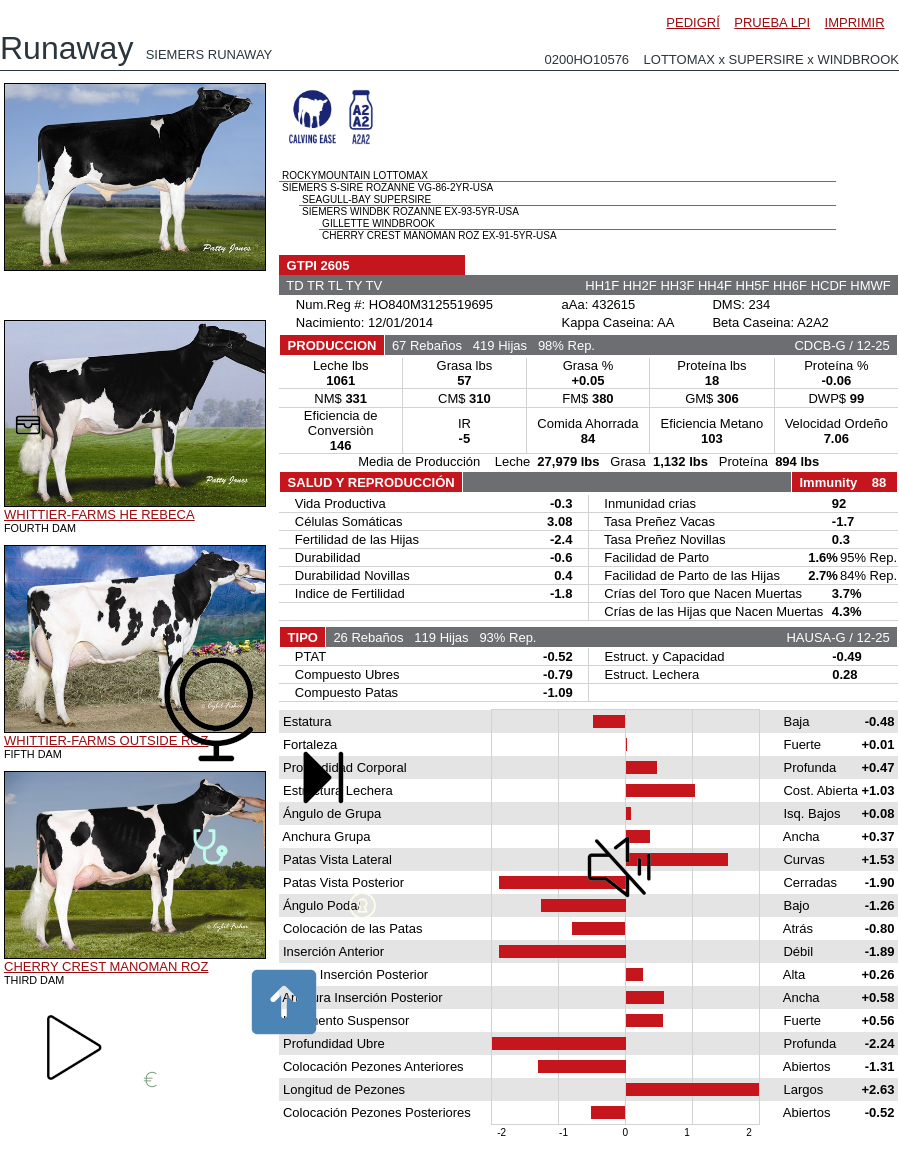 The width and height of the screenshot is (899, 1156). I want to click on play media or start playback, so click(66, 1047).